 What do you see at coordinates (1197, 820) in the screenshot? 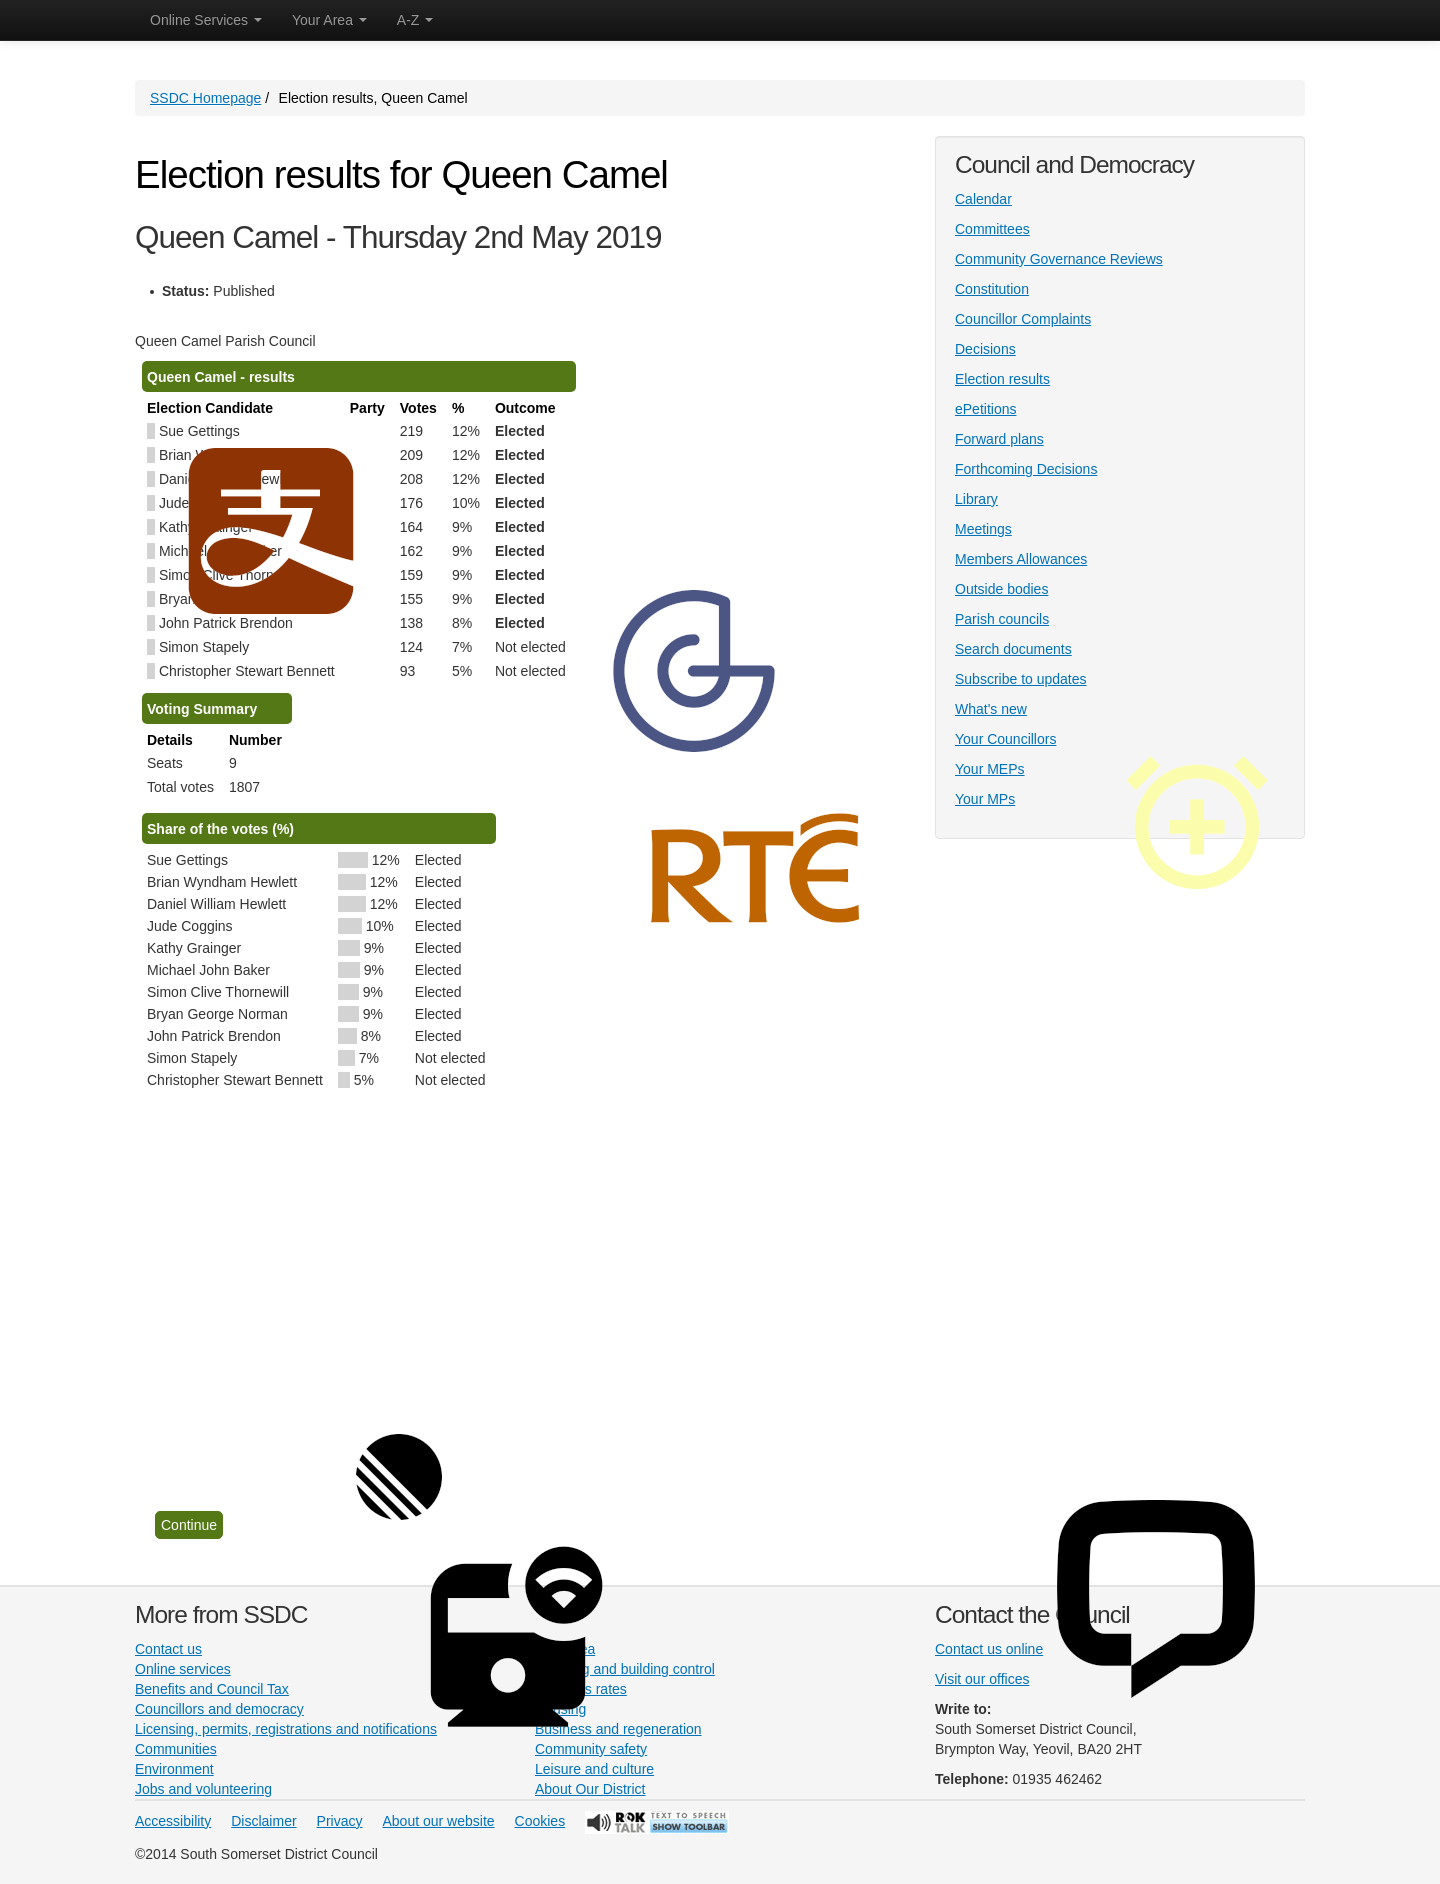
I see `add a new alarm` at bounding box center [1197, 820].